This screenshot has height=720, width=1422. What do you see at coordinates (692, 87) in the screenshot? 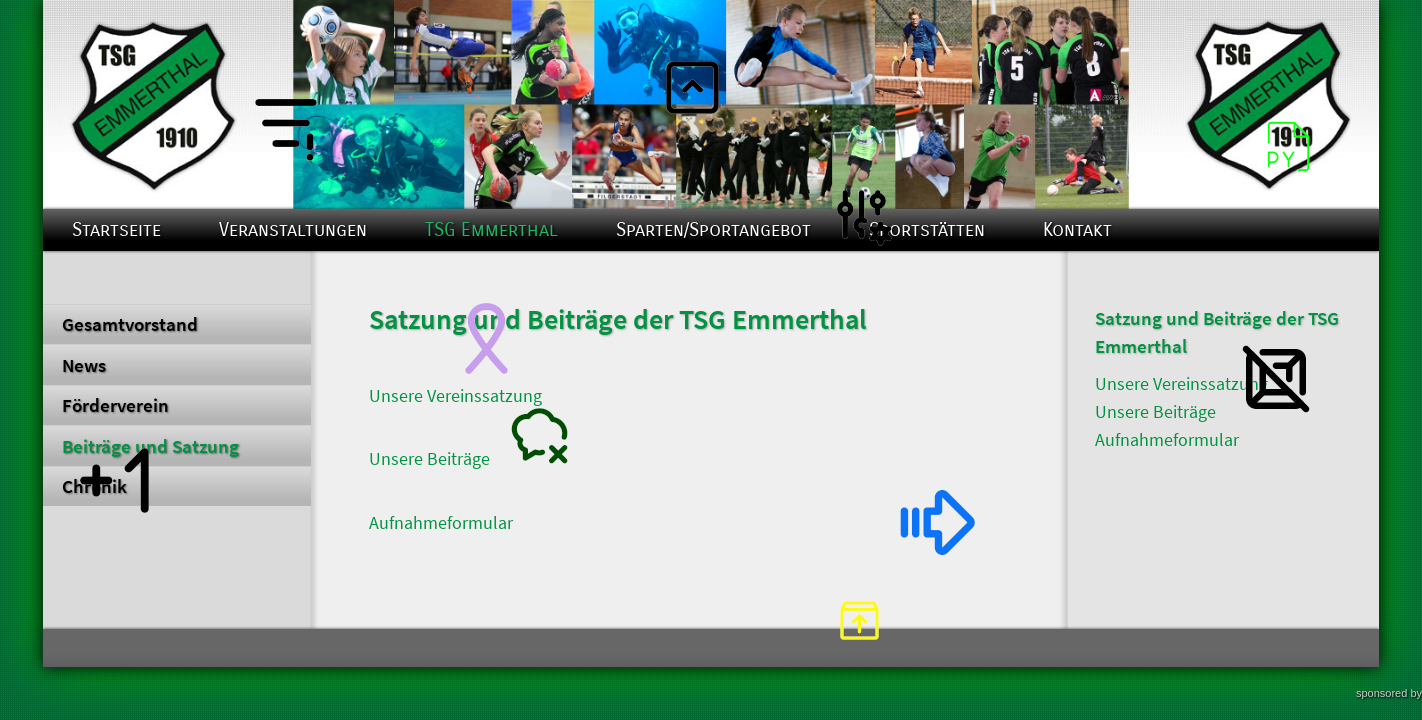
I see `collapse or minimize a section` at bounding box center [692, 87].